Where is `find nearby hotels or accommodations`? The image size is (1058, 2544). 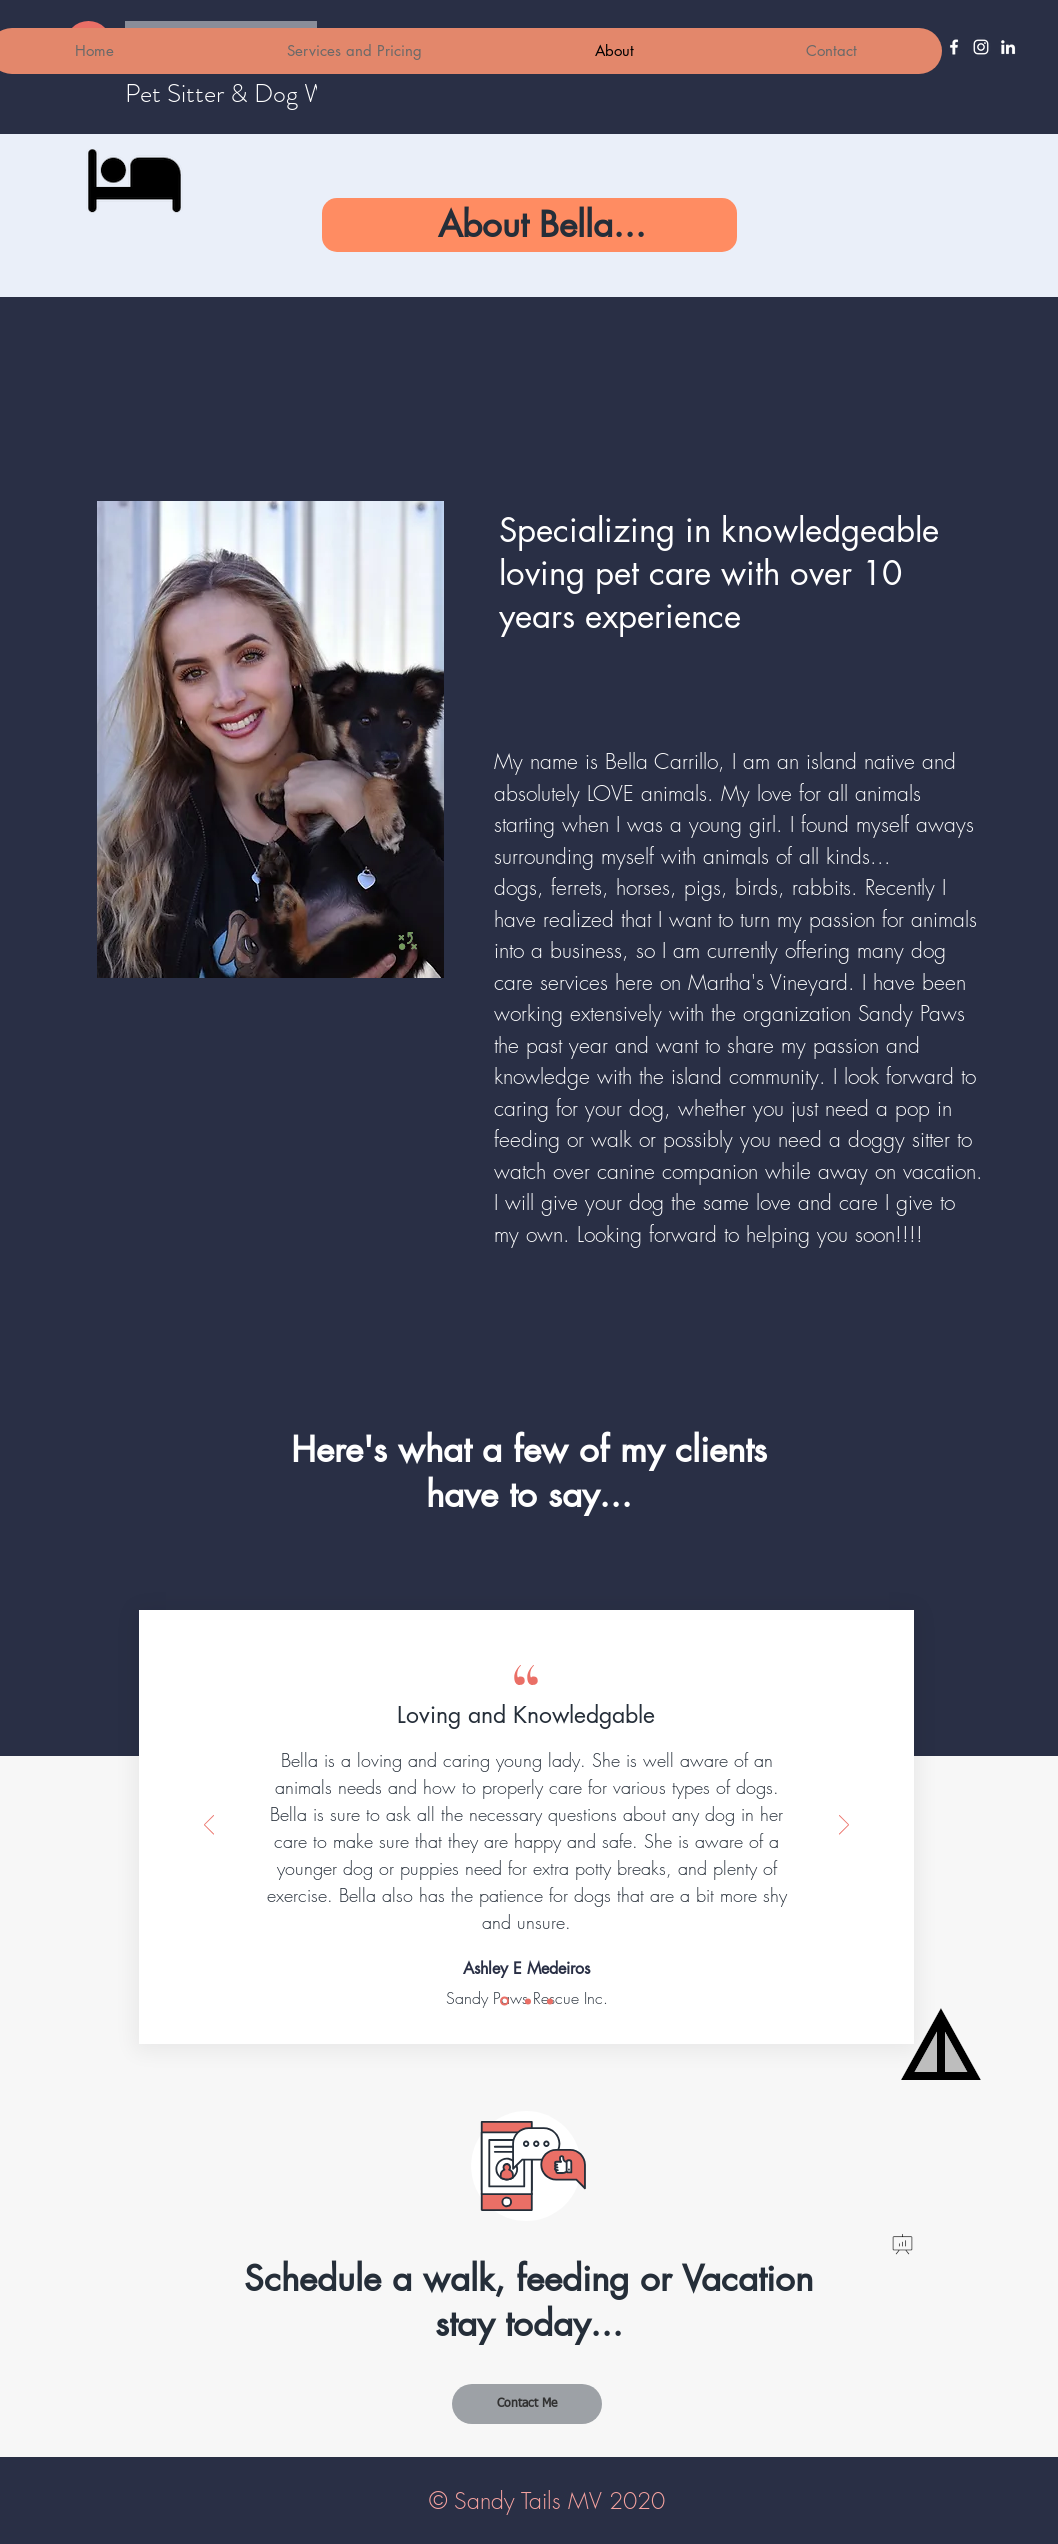
find nearby hotels or accommodations is located at coordinates (134, 178).